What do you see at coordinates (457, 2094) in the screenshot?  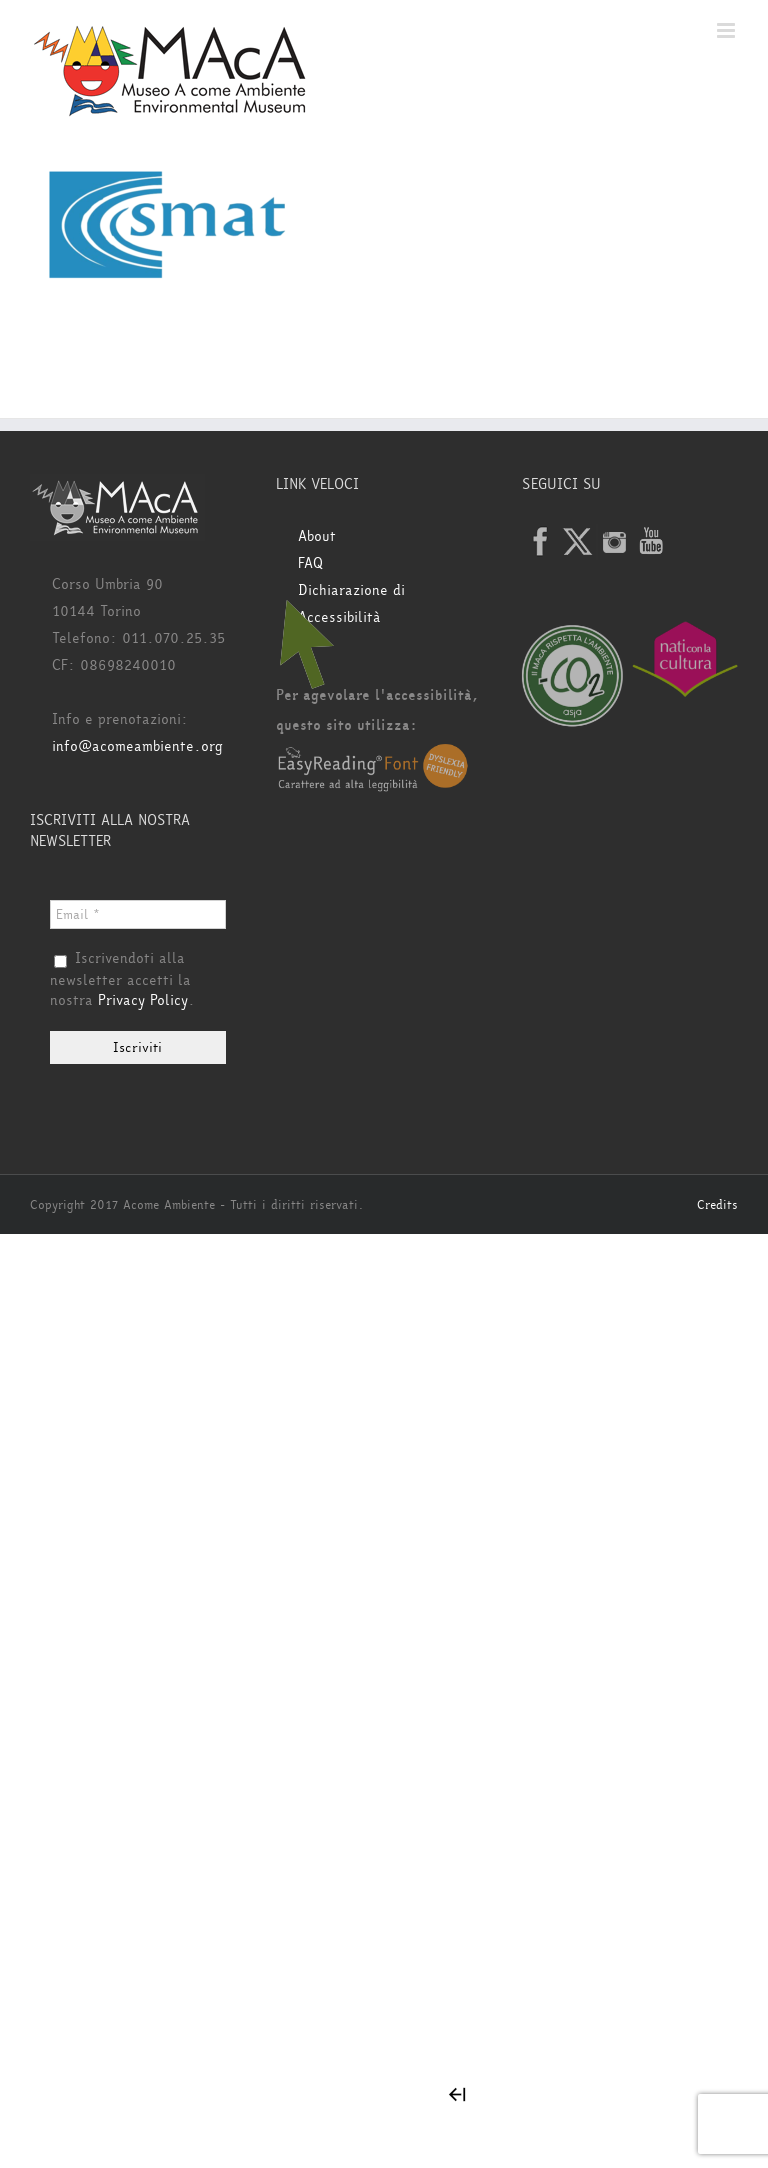 I see `expand panel to the left` at bounding box center [457, 2094].